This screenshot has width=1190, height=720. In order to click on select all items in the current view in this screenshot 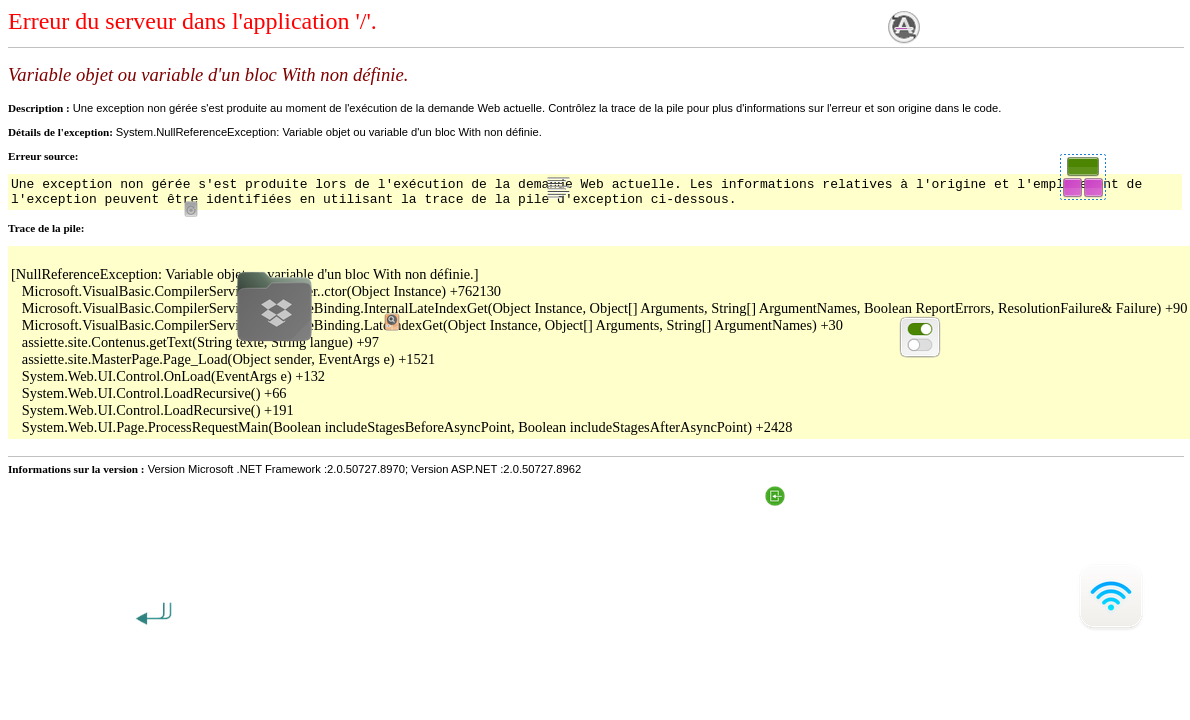, I will do `click(1083, 177)`.